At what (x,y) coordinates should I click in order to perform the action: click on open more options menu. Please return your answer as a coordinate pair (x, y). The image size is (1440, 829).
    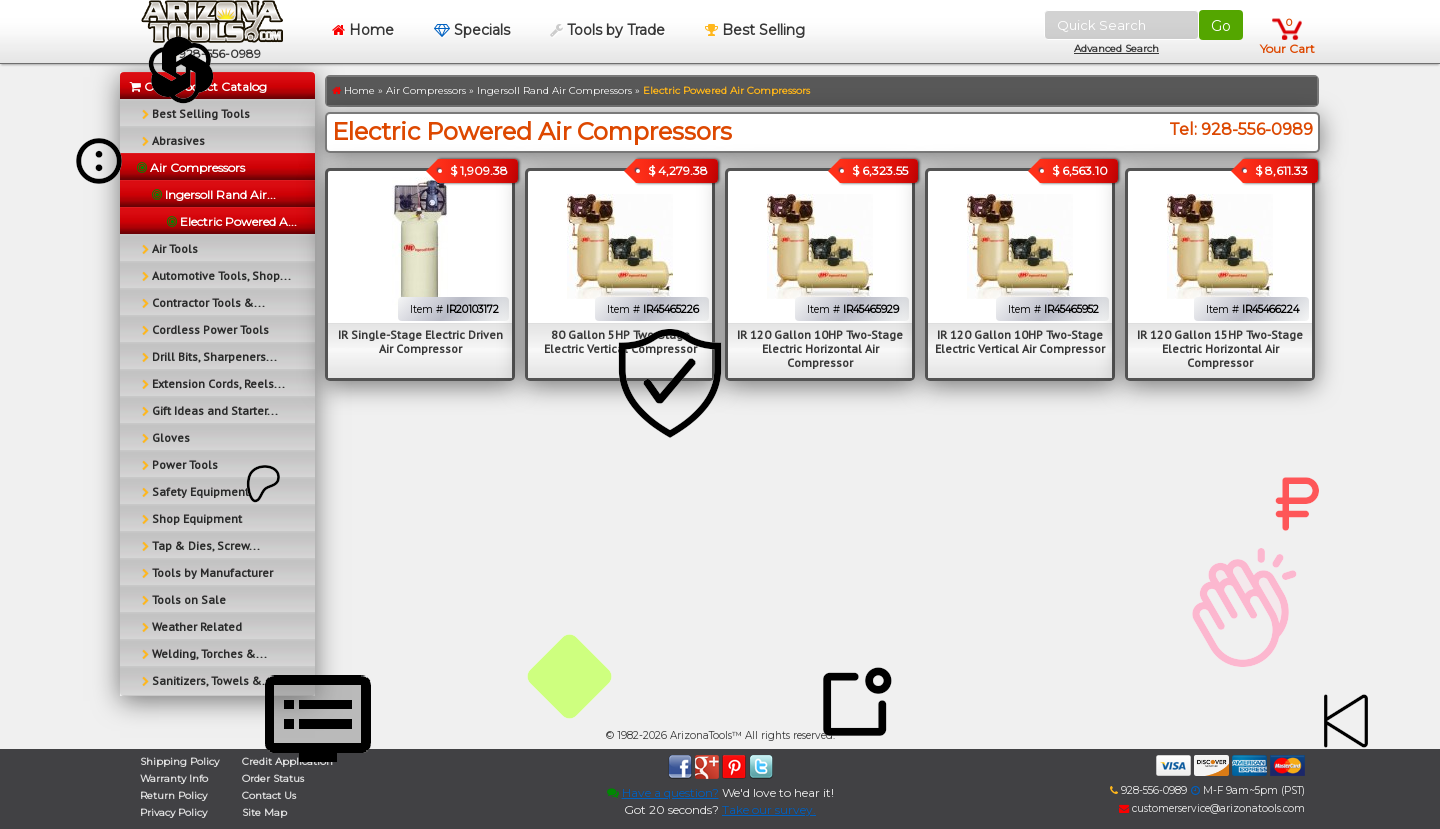
    Looking at the image, I should click on (99, 161).